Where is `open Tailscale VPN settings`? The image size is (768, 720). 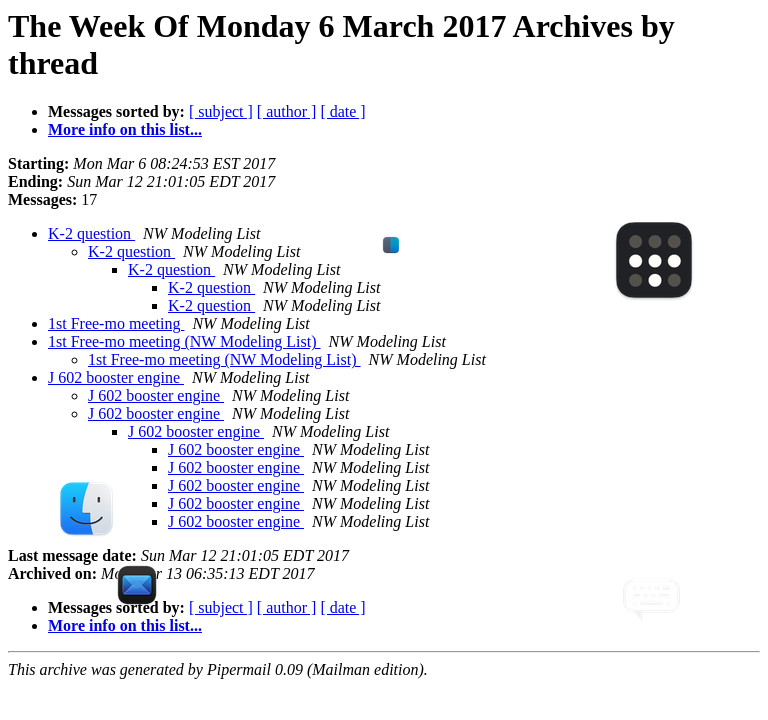
open Tailscale VPN settings is located at coordinates (654, 260).